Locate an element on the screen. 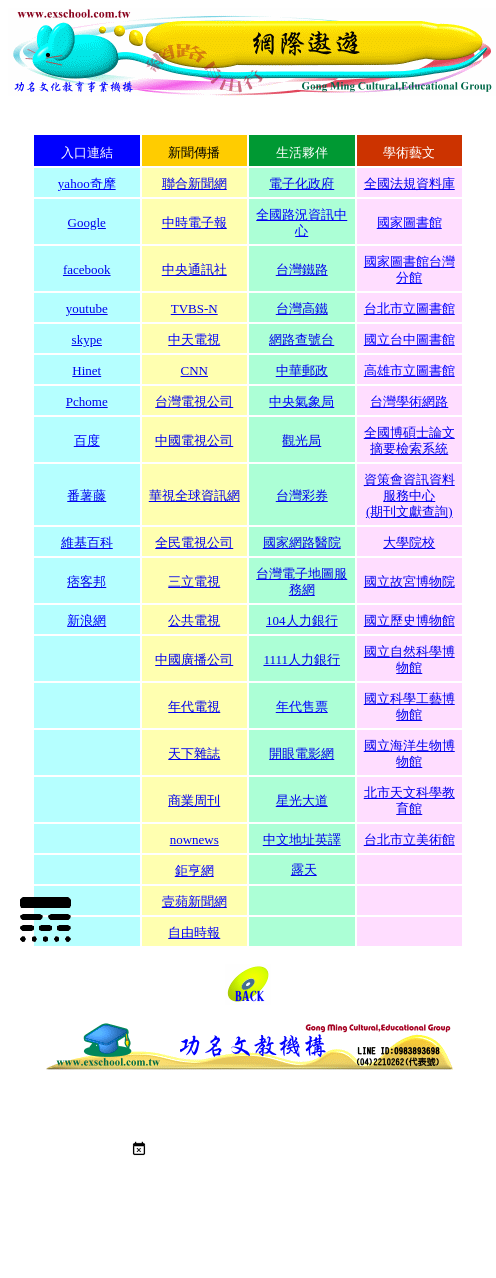 This screenshot has width=496, height=1278. a cancelled or unavailable calendar event is located at coordinates (139, 1149).